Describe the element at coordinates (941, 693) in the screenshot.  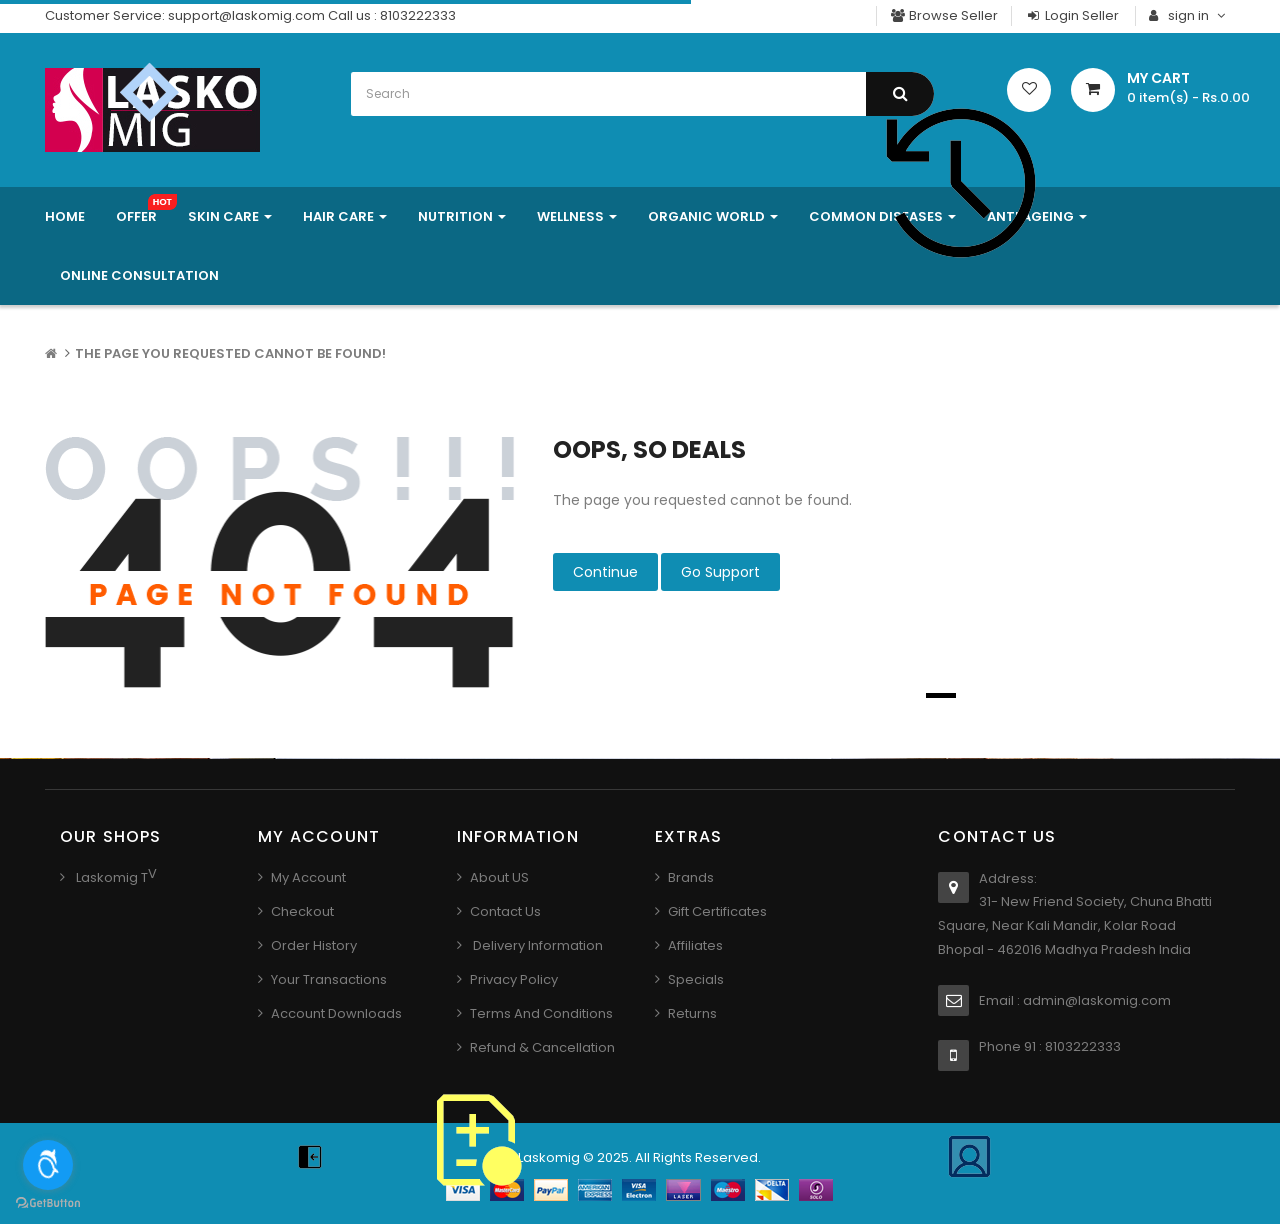
I see `minimize or collapse a window` at that location.